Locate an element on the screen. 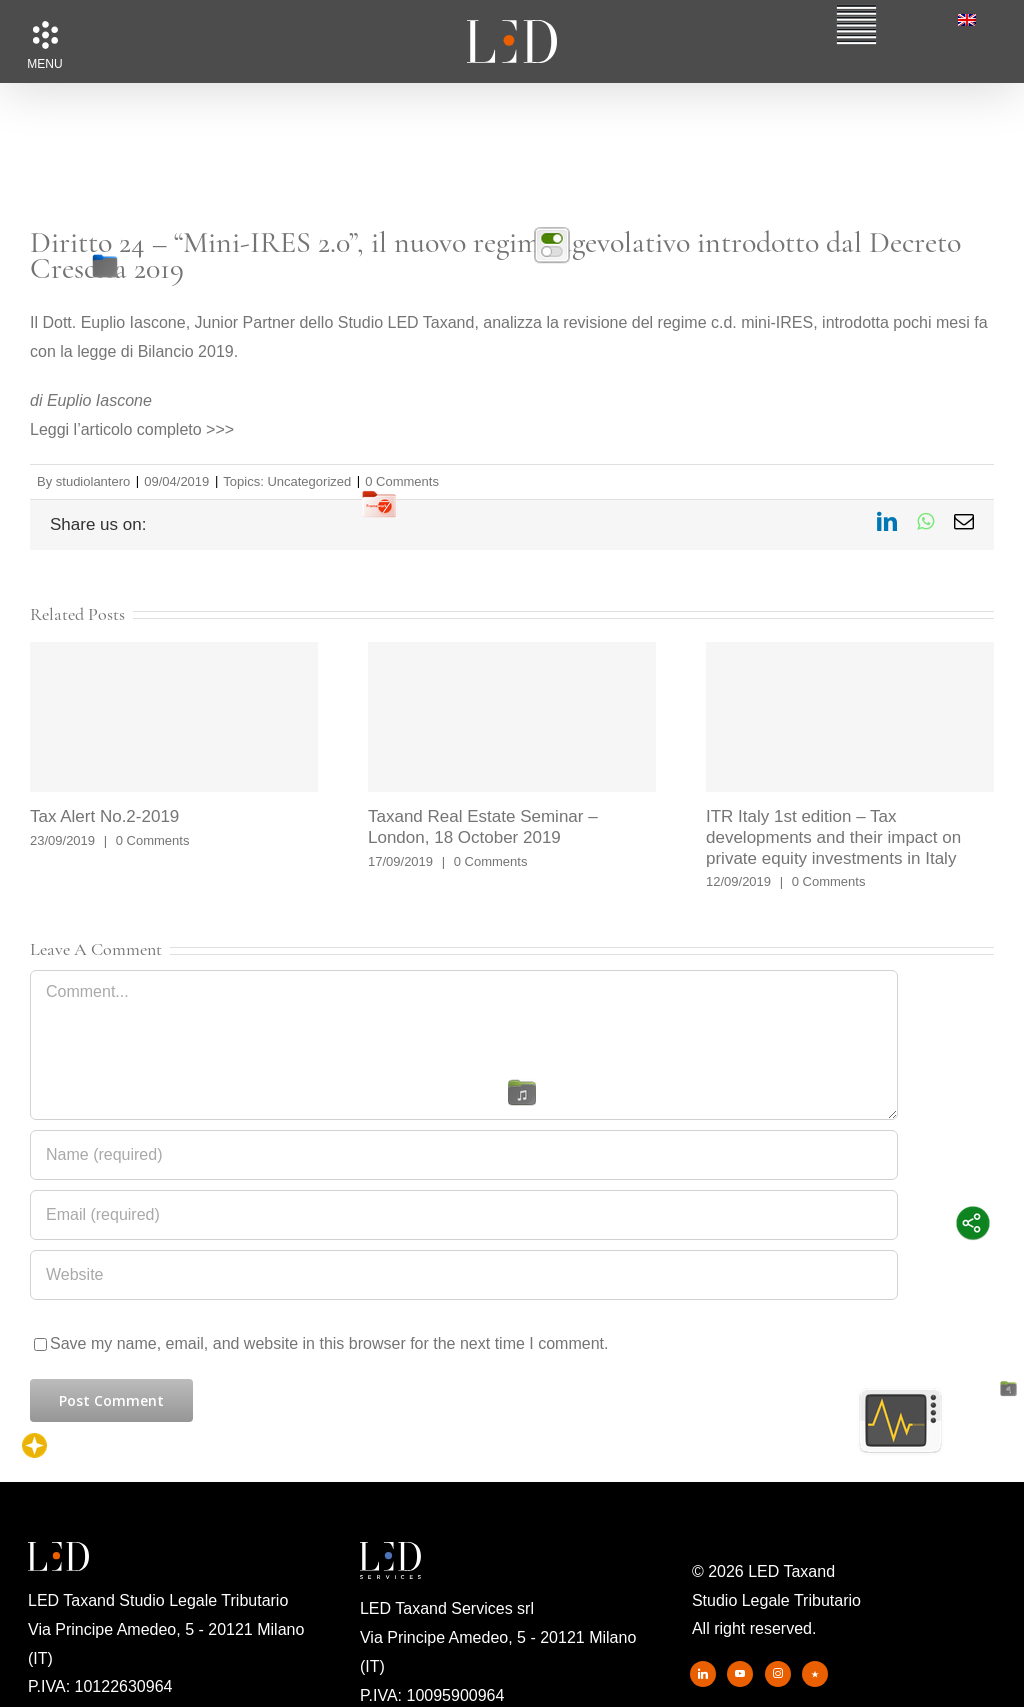 The height and width of the screenshot is (1707, 1024). open framework7 project folder is located at coordinates (379, 505).